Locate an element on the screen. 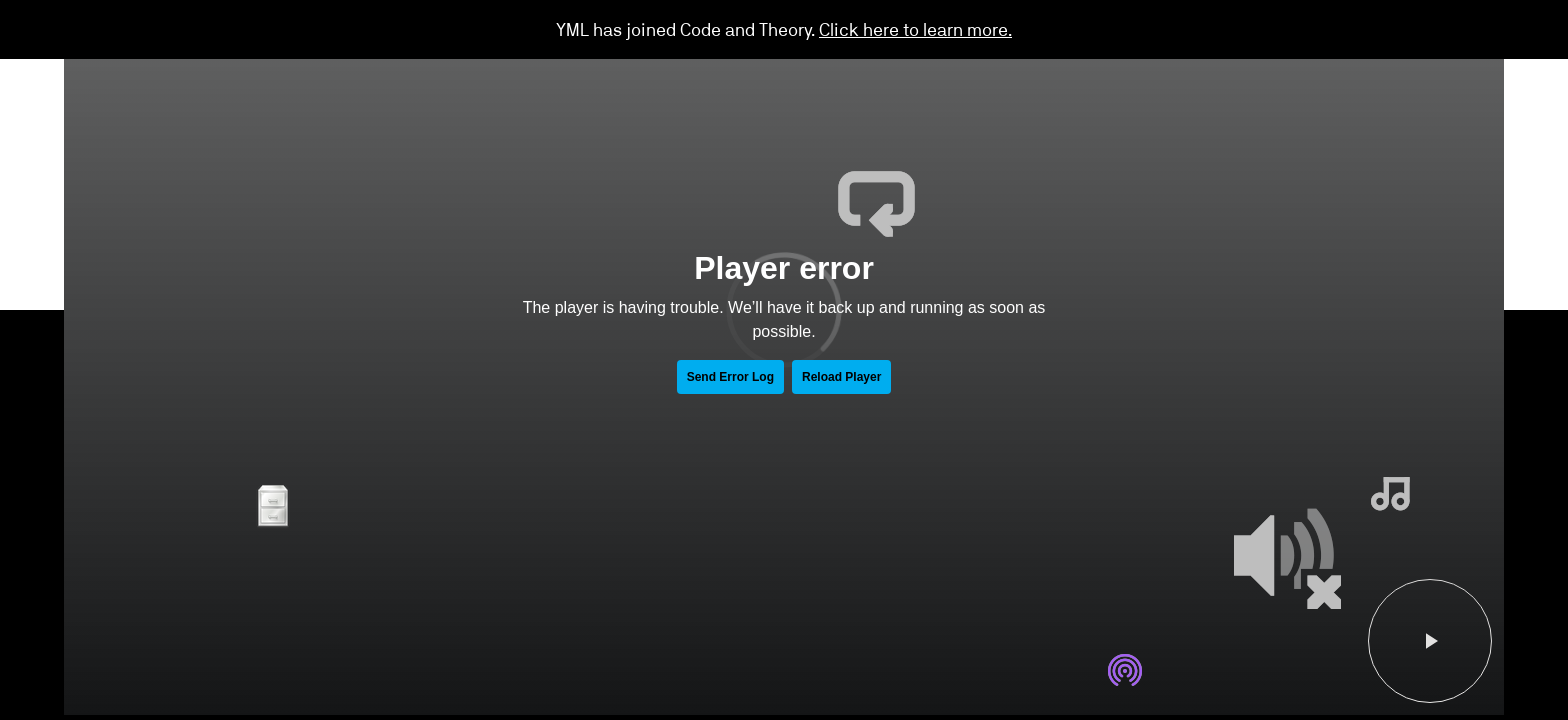 The width and height of the screenshot is (1568, 720). open the file manager application is located at coordinates (273, 507).